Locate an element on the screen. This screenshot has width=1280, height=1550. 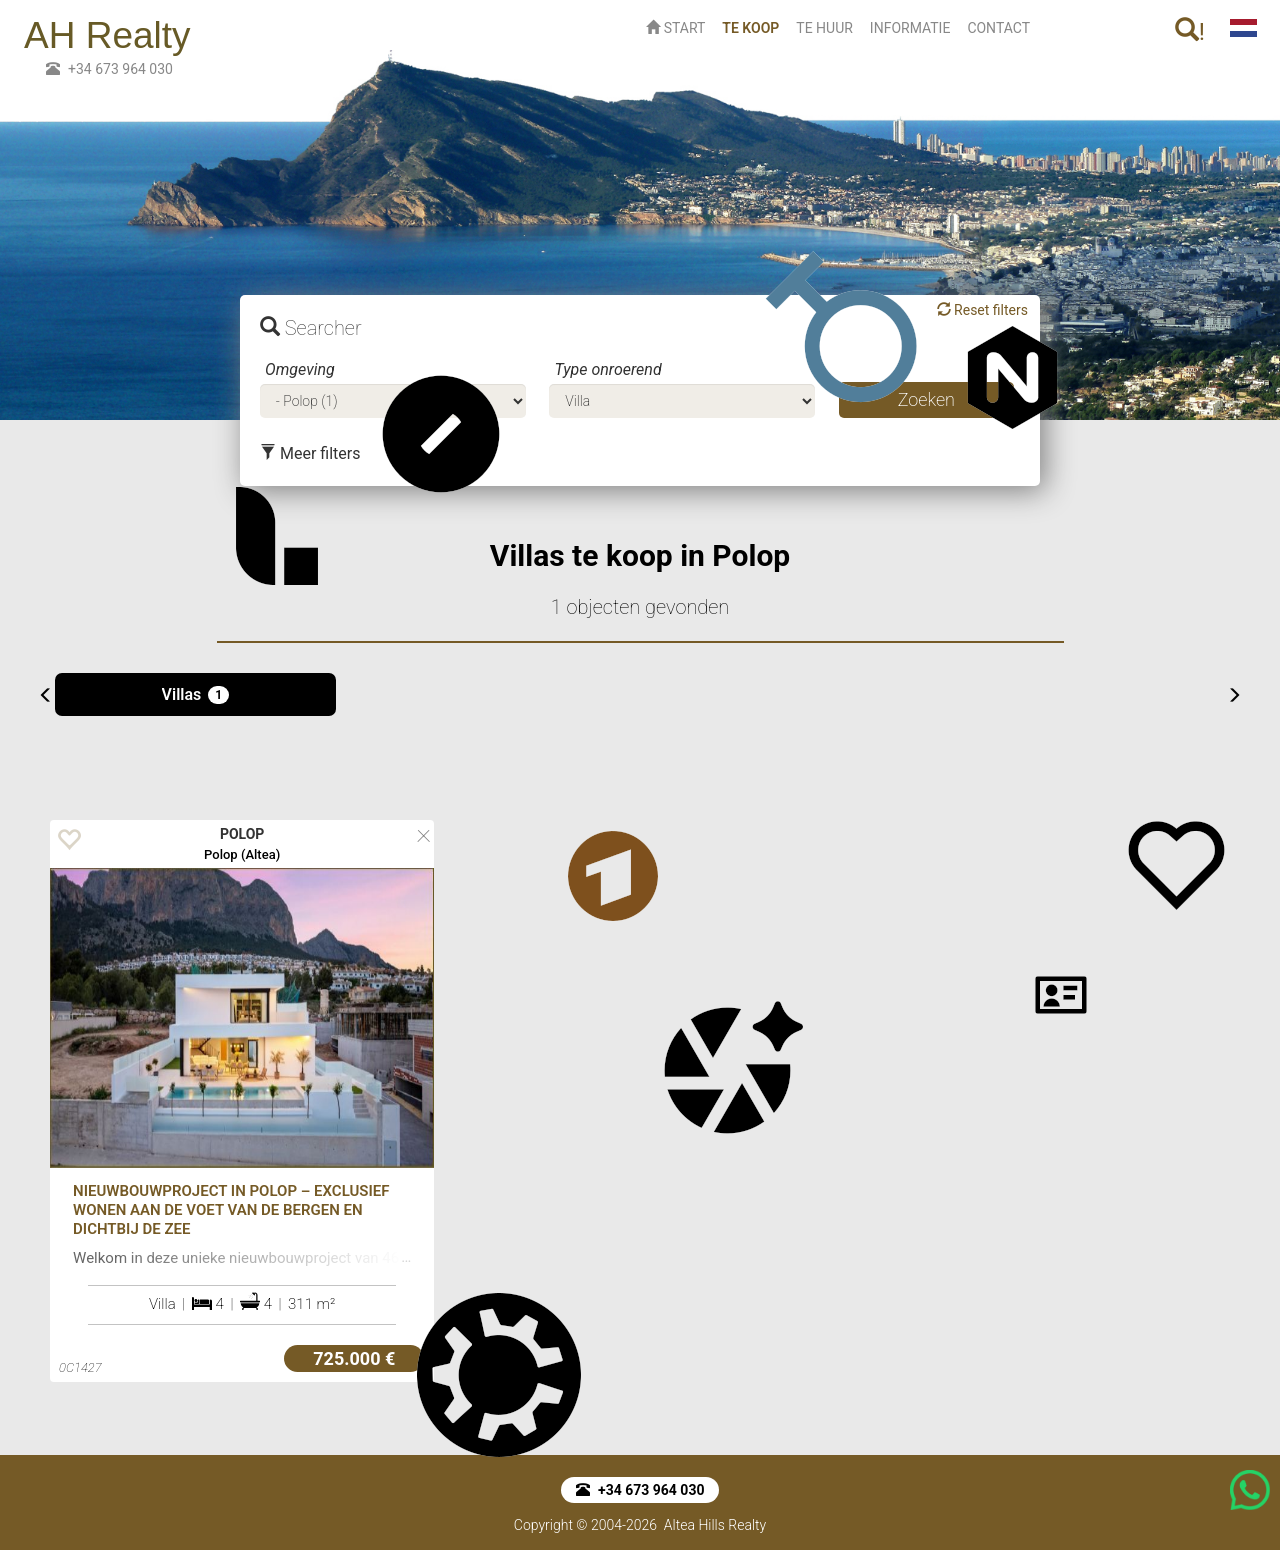
indicates transgender or travesti gender identity is located at coordinates (849, 327).